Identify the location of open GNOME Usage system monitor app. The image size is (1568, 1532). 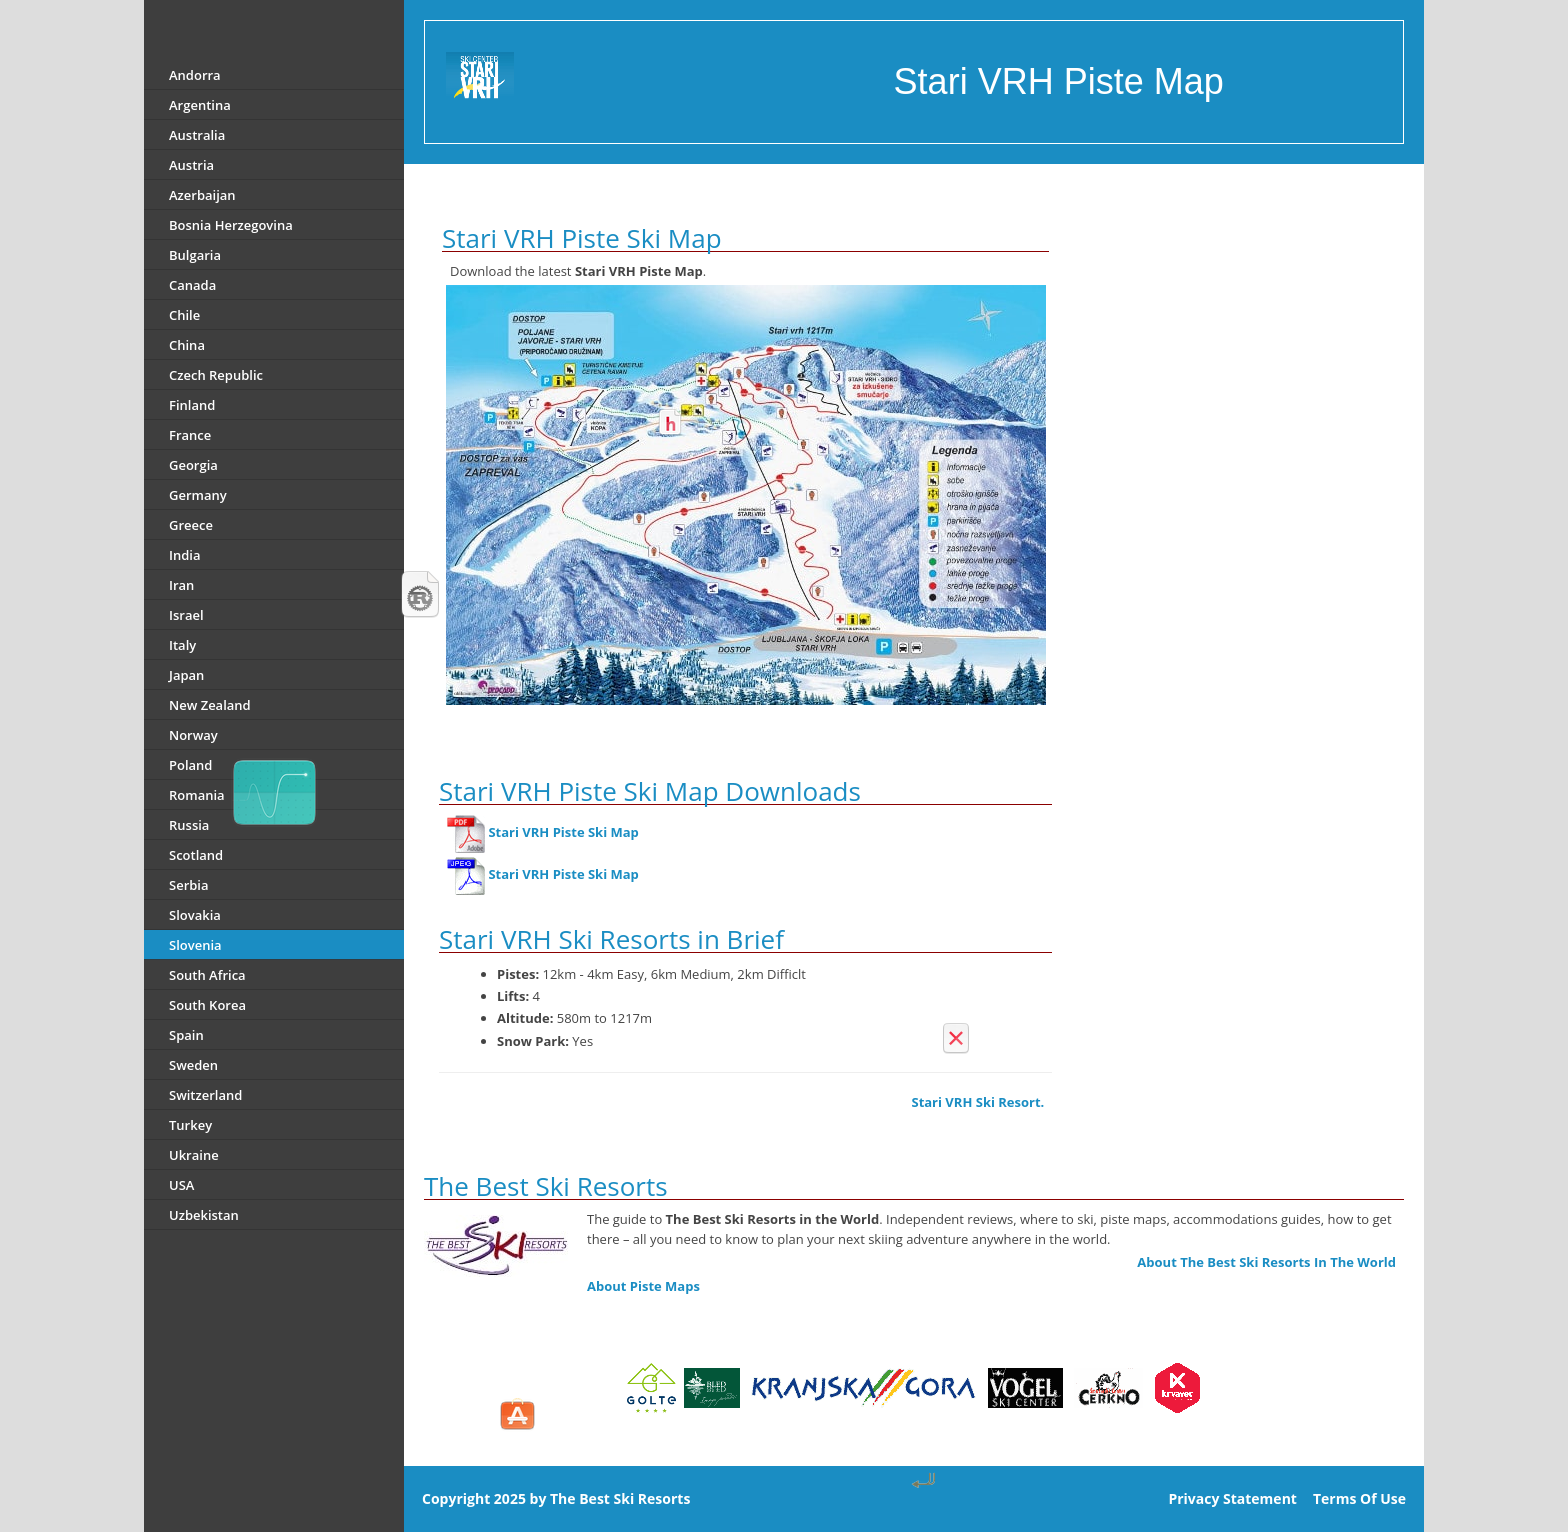
(274, 792).